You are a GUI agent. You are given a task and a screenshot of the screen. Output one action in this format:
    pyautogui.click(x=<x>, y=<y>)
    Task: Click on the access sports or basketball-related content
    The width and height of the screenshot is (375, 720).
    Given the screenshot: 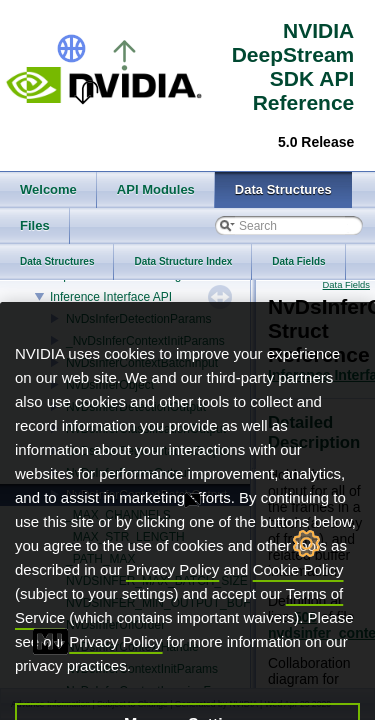 What is the action you would take?
    pyautogui.click(x=71, y=48)
    